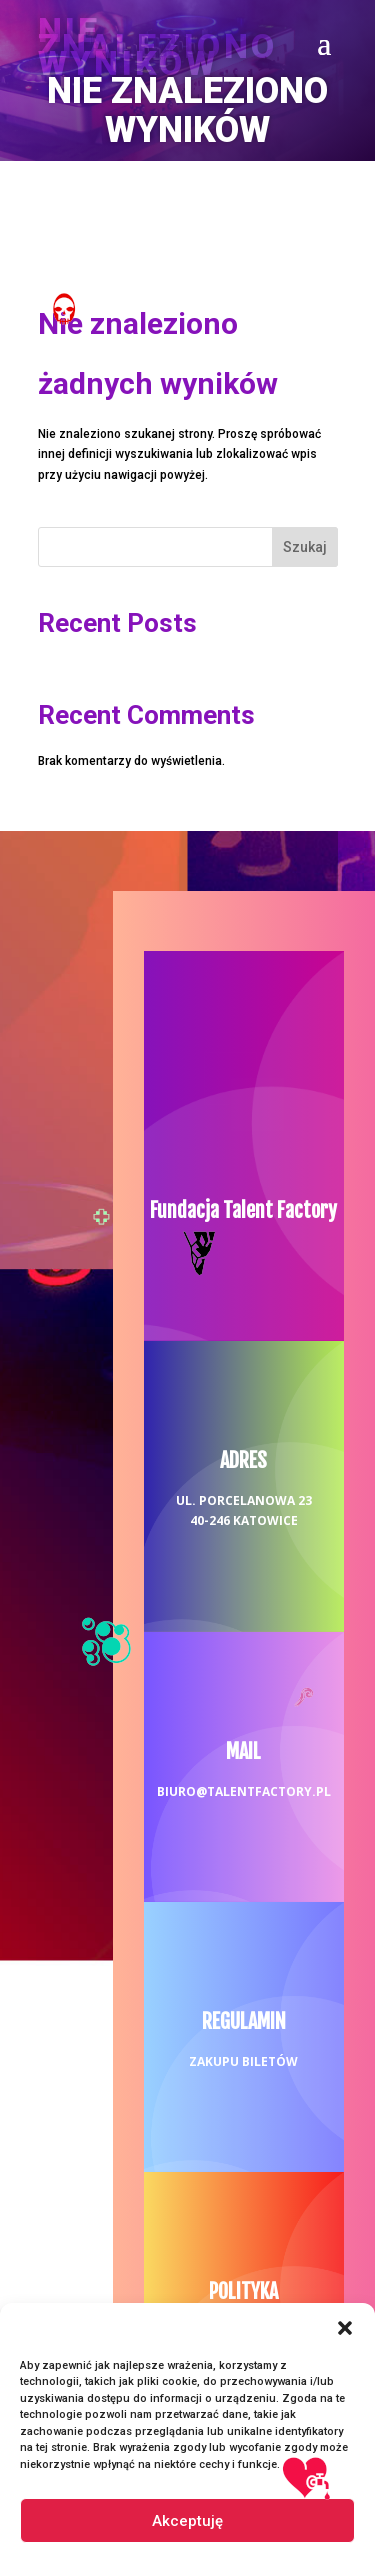 The width and height of the screenshot is (375, 2553). I want to click on select skull mask avatar or character cosmetic, so click(64, 309).